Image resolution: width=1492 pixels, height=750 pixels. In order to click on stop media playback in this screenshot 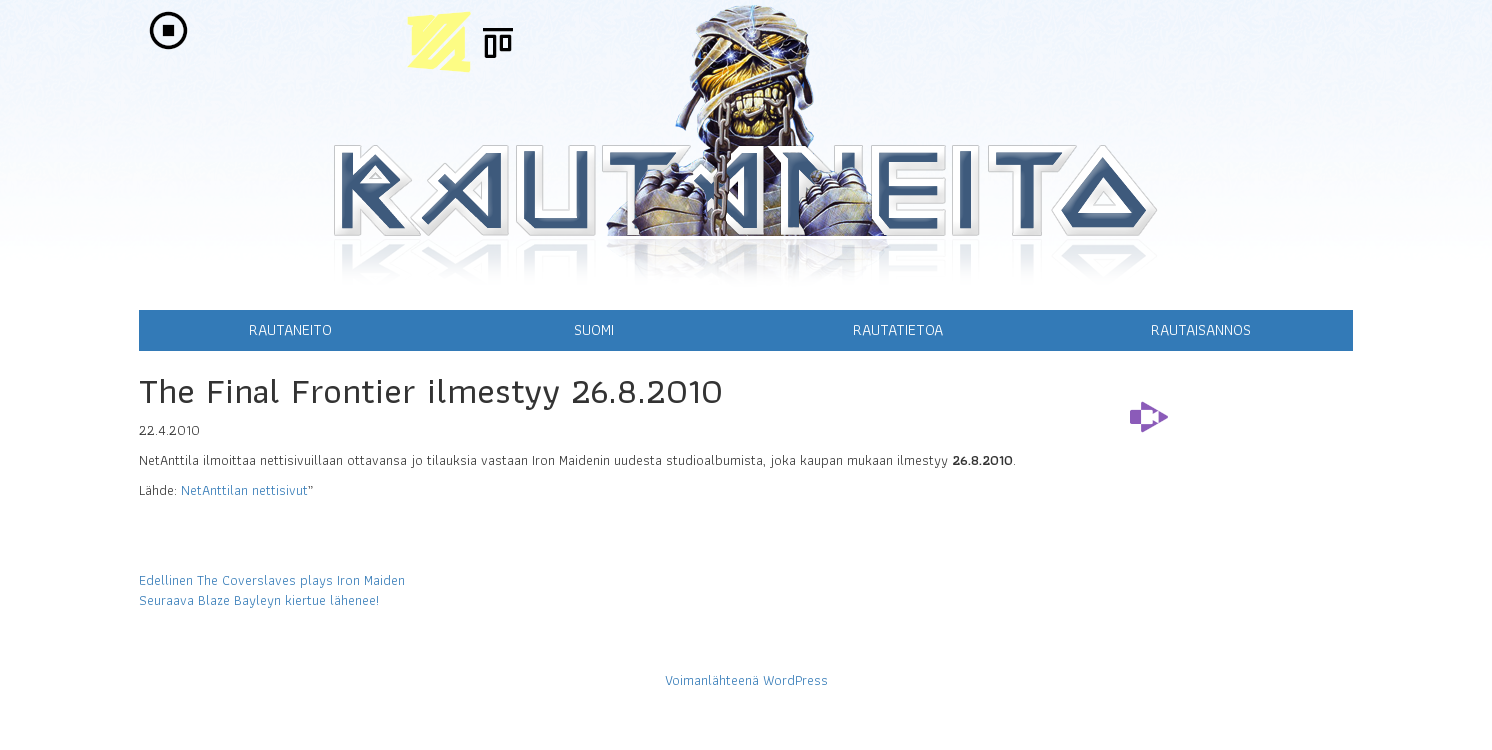, I will do `click(168, 30)`.